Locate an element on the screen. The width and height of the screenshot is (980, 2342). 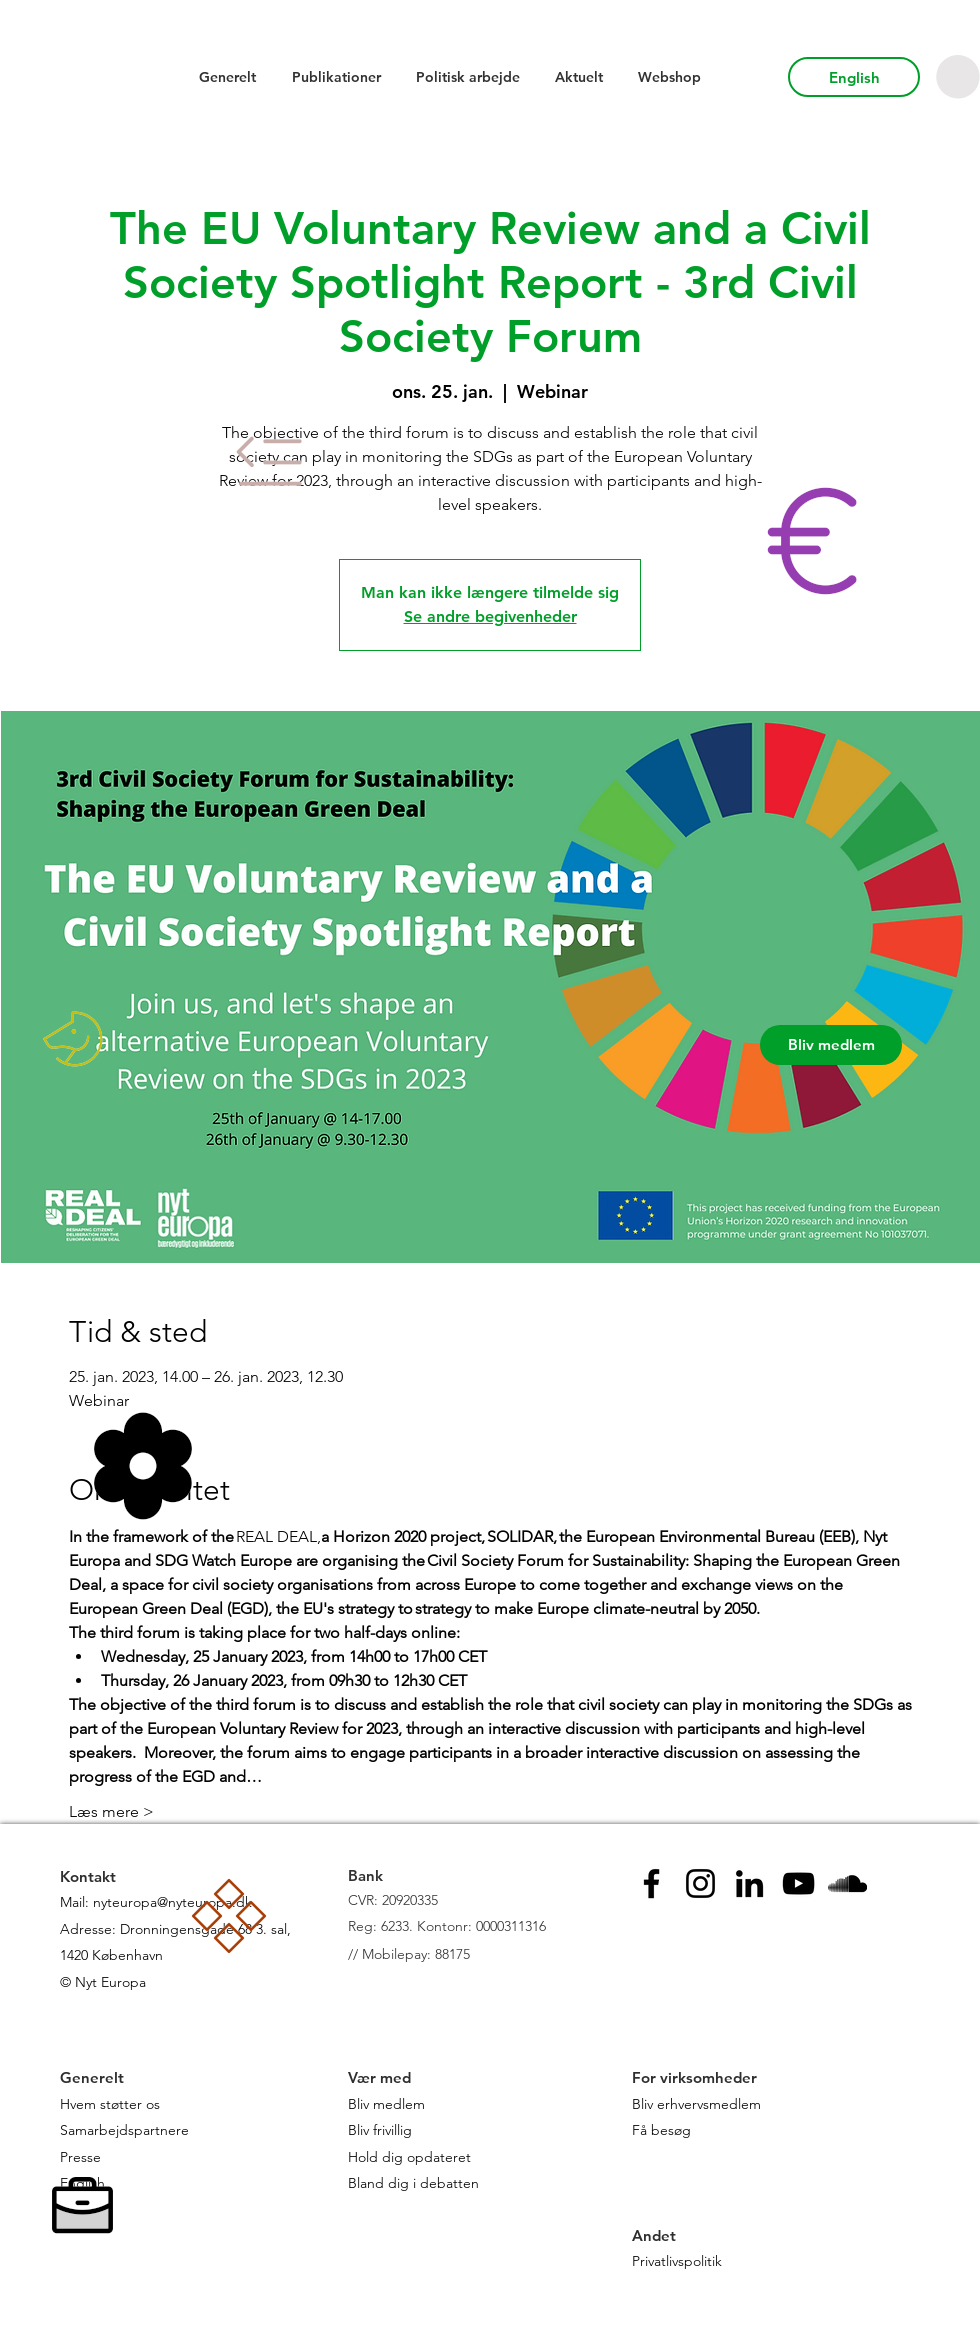
view prices in euros is located at coordinates (821, 541).